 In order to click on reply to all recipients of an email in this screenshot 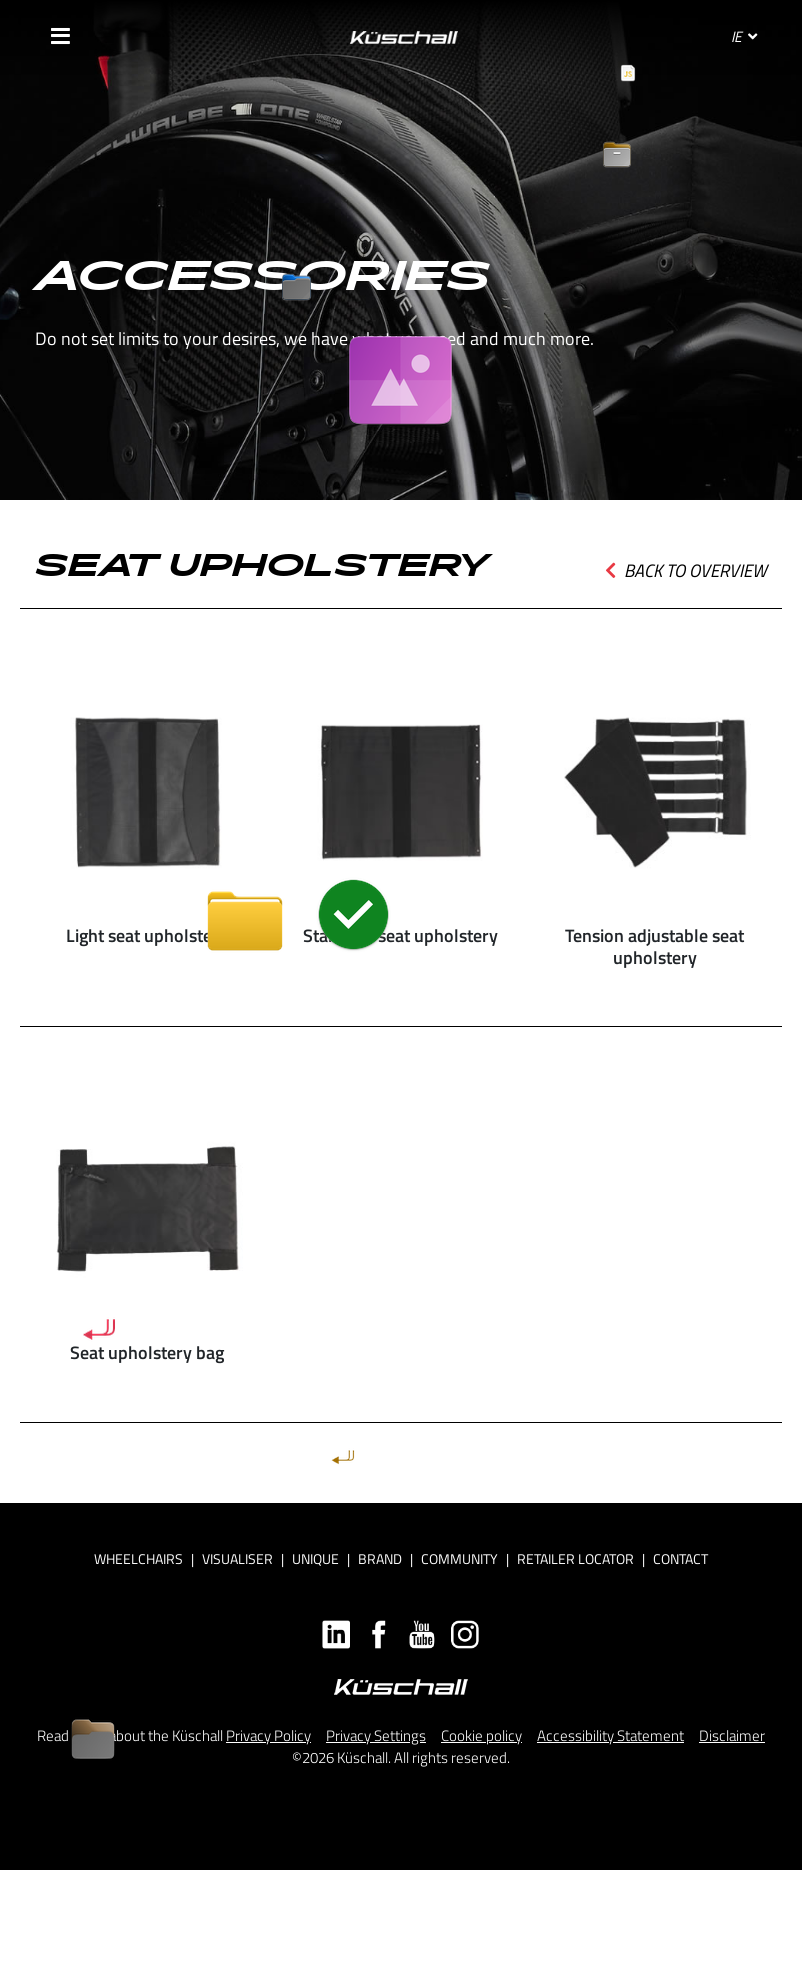, I will do `click(98, 1327)`.